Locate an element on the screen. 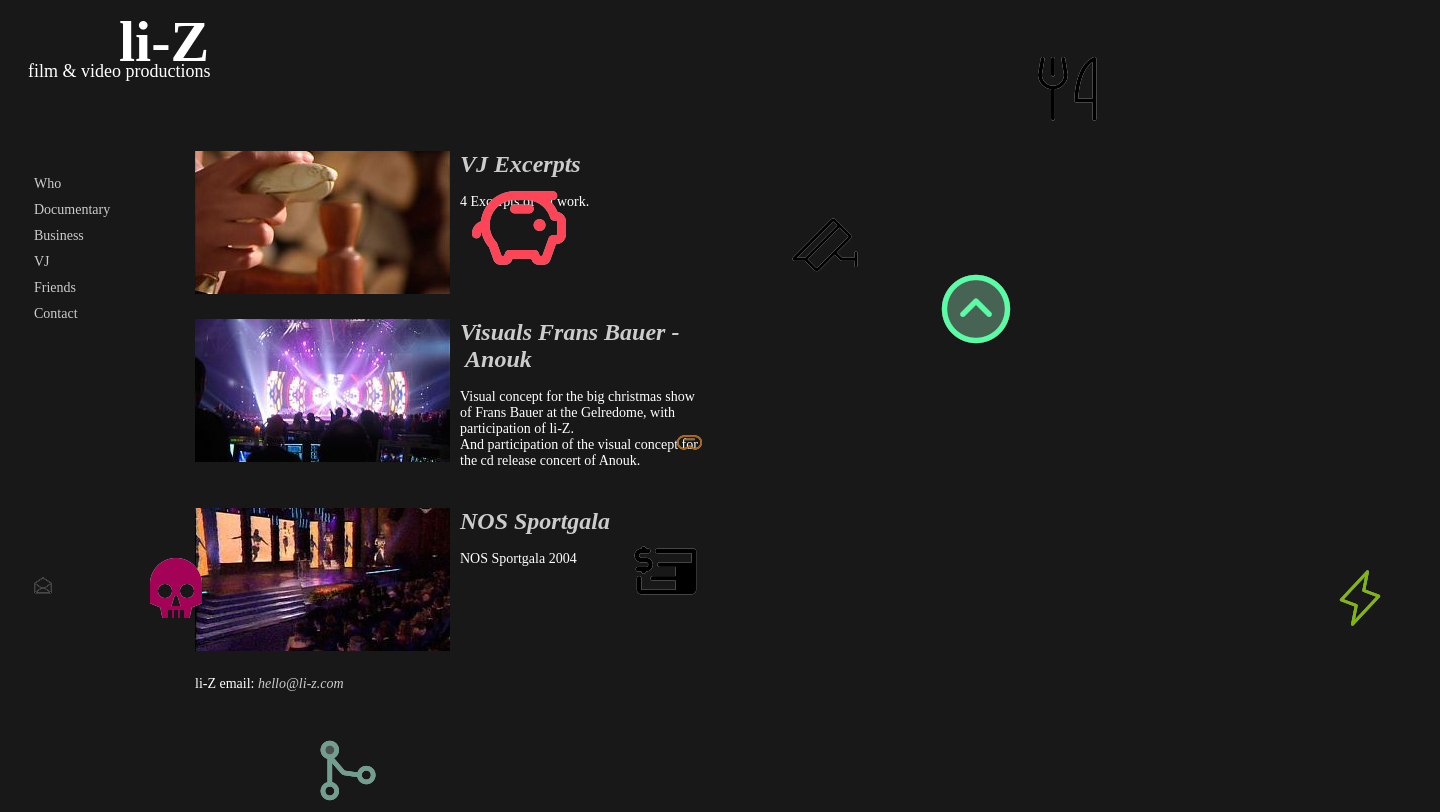 Image resolution: width=1440 pixels, height=812 pixels. scroll up or return to top of page is located at coordinates (976, 309).